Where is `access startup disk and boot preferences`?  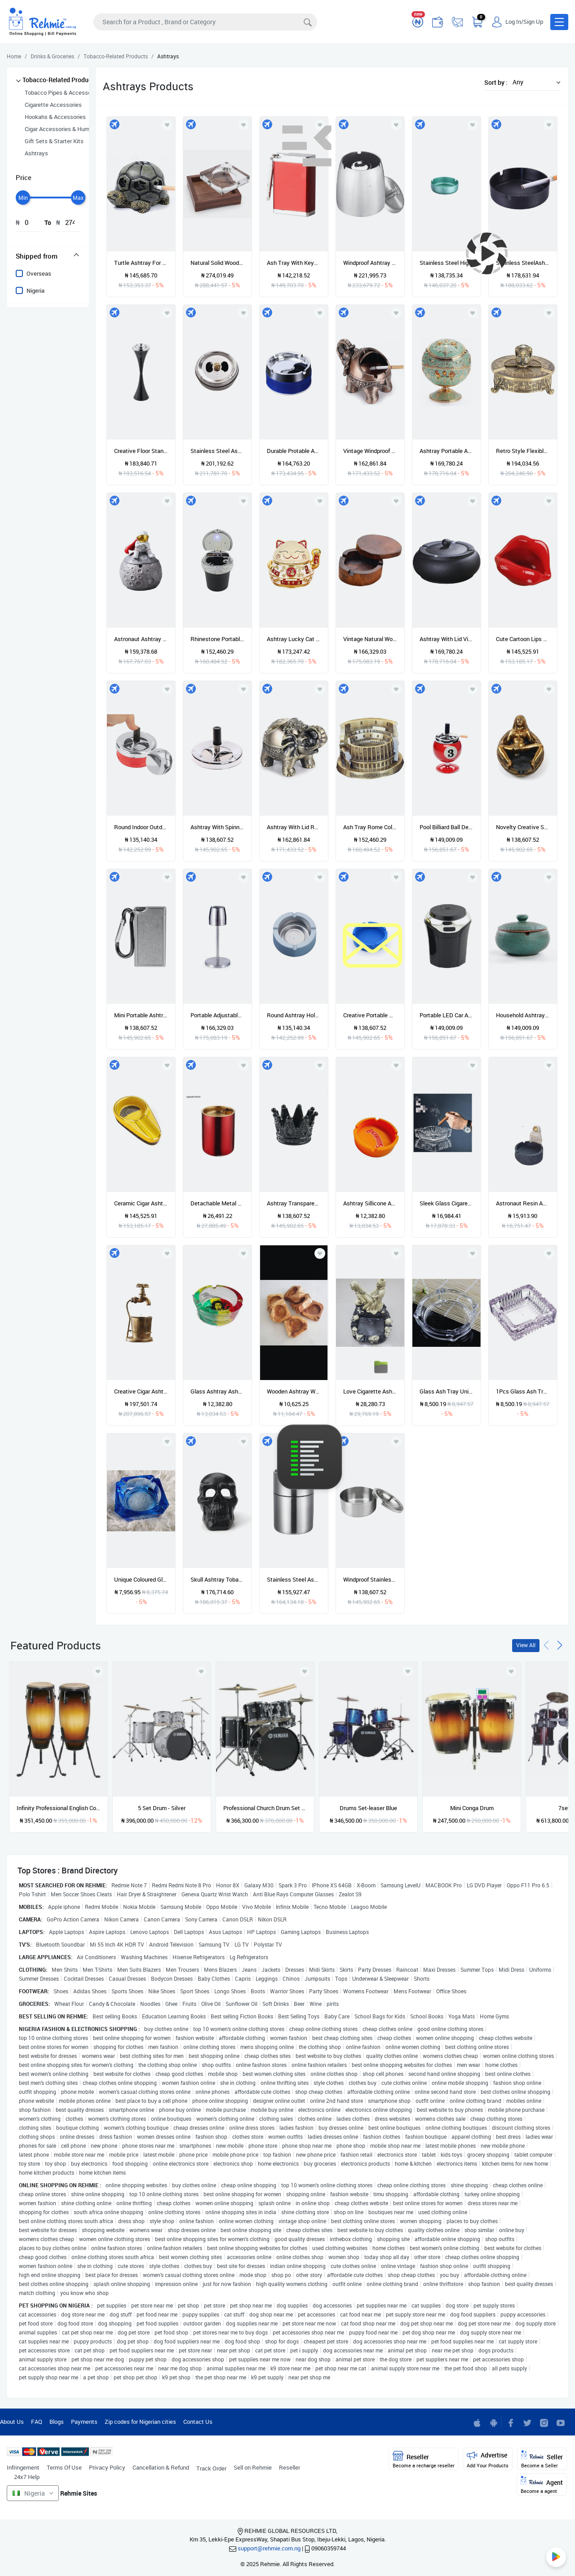 access startup disk and boot preferences is located at coordinates (310, 1458).